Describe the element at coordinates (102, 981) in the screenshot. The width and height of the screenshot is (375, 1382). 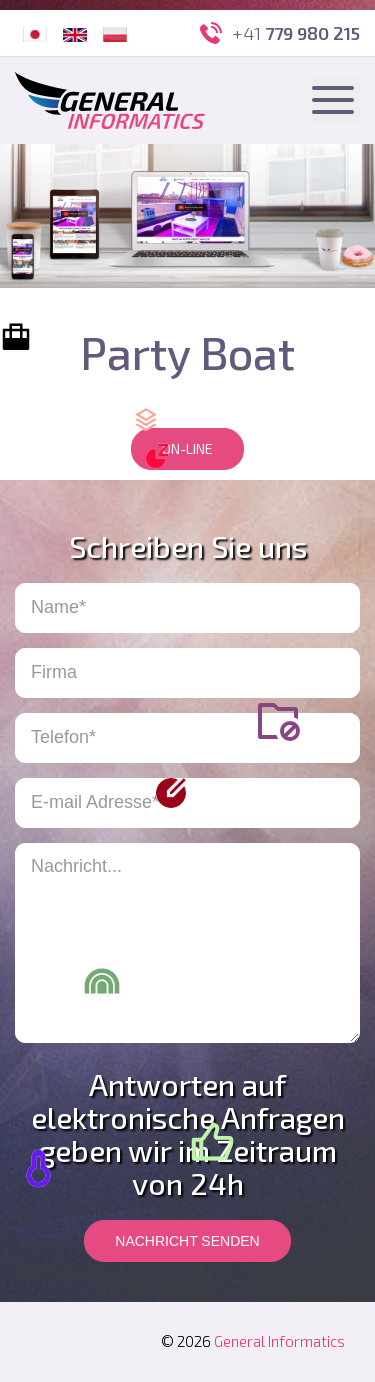
I see `view weather conditions with rainbow` at that location.